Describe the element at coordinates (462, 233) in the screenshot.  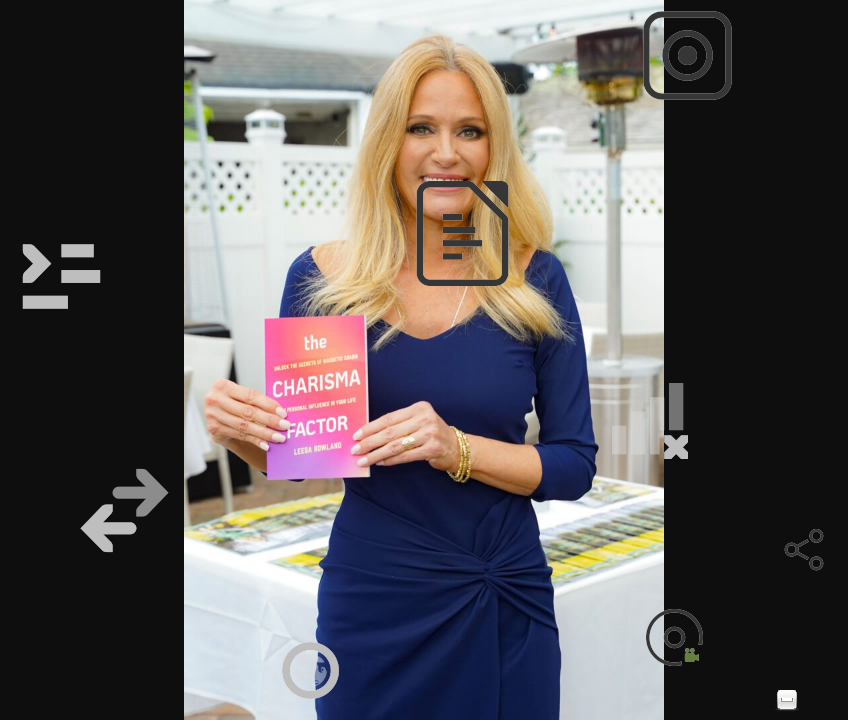
I see `open LibreOffice Writer document editor` at that location.